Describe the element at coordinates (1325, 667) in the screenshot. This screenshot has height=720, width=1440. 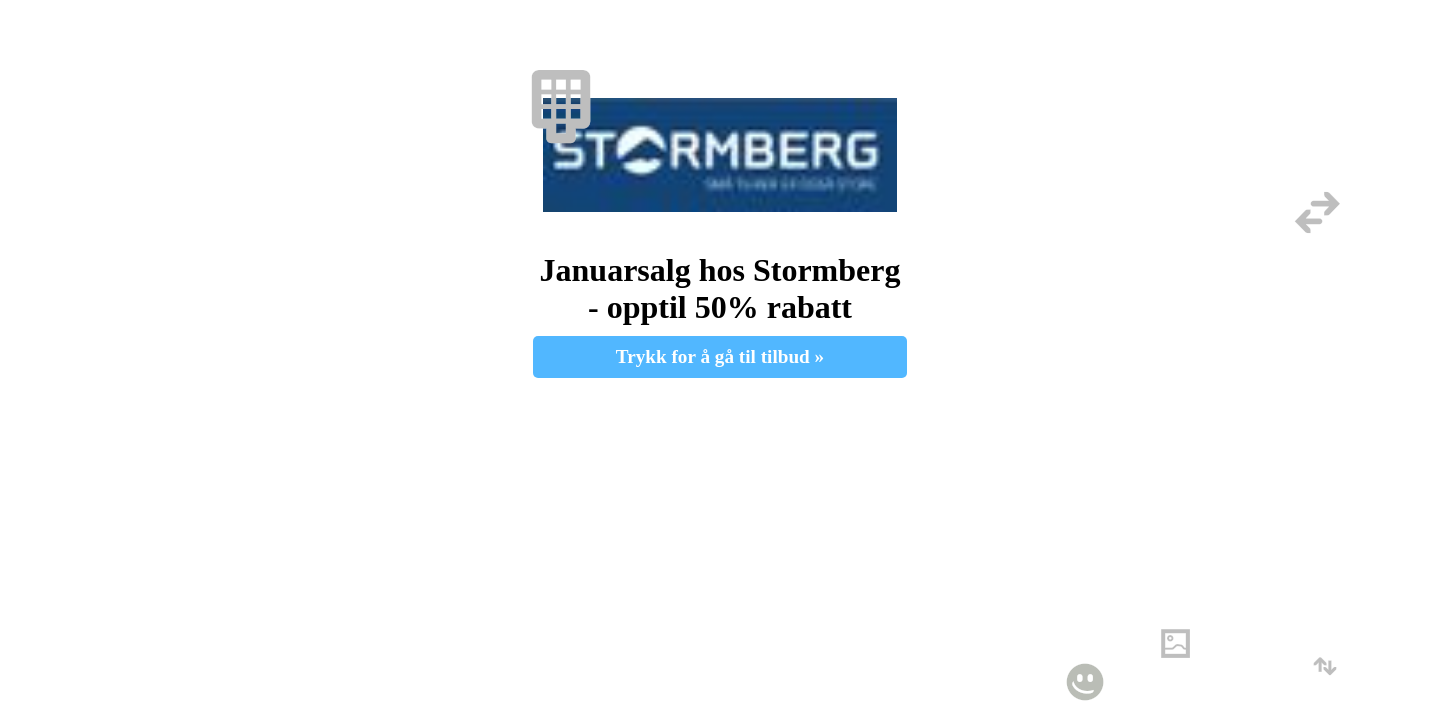
I see `sync or refresh email inbox` at that location.